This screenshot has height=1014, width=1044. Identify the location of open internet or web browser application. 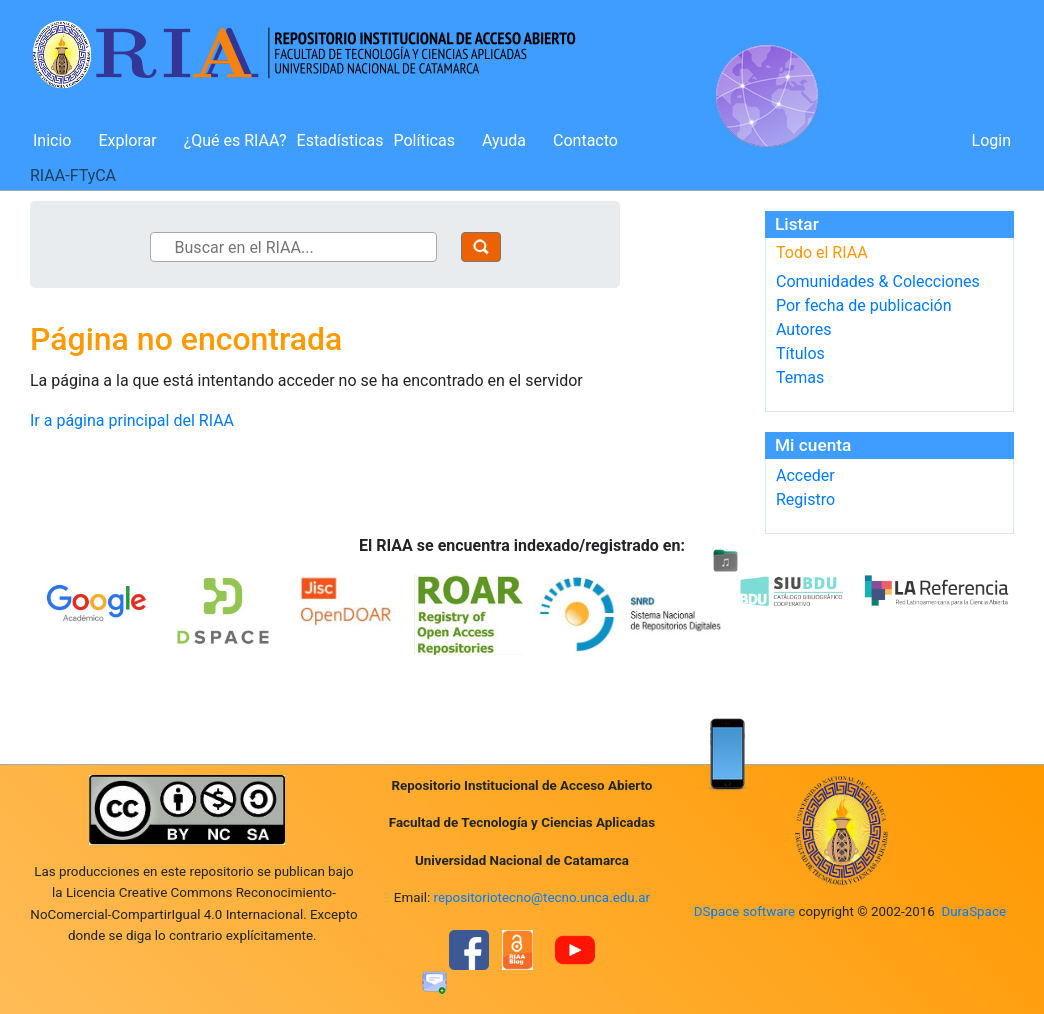
(767, 96).